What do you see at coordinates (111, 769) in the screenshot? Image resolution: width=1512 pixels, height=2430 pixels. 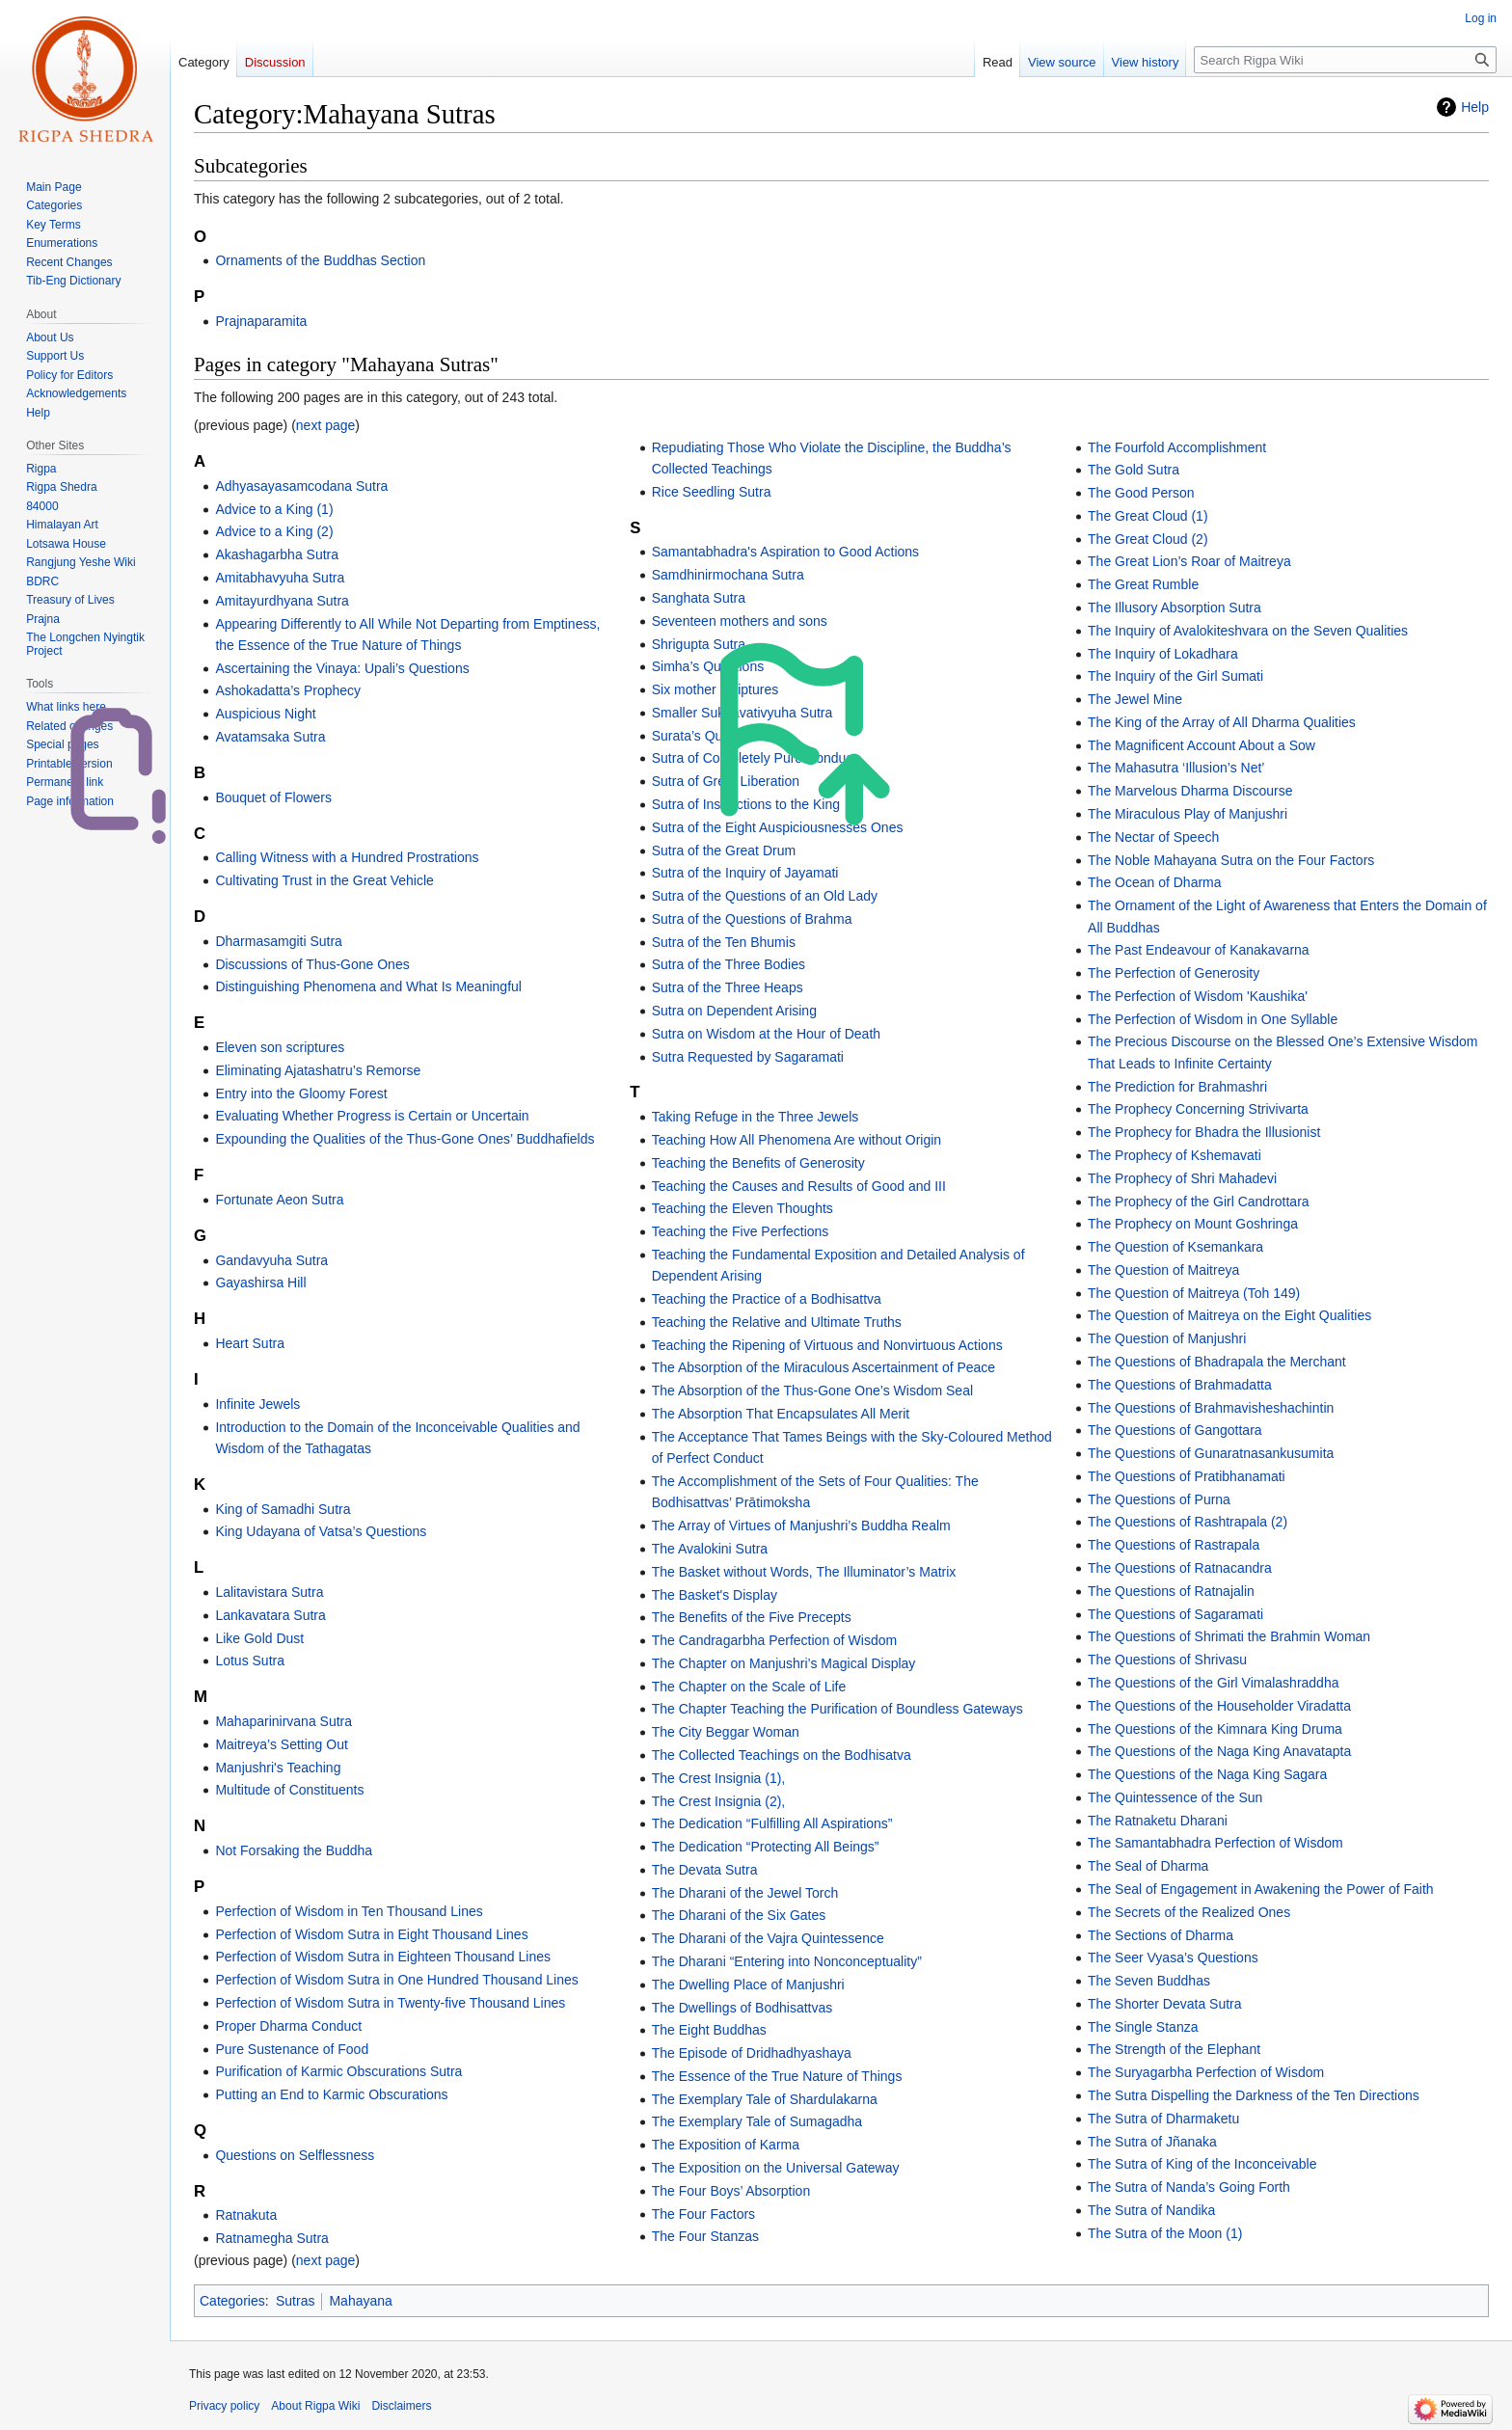 I see `indicates low battery warning` at bounding box center [111, 769].